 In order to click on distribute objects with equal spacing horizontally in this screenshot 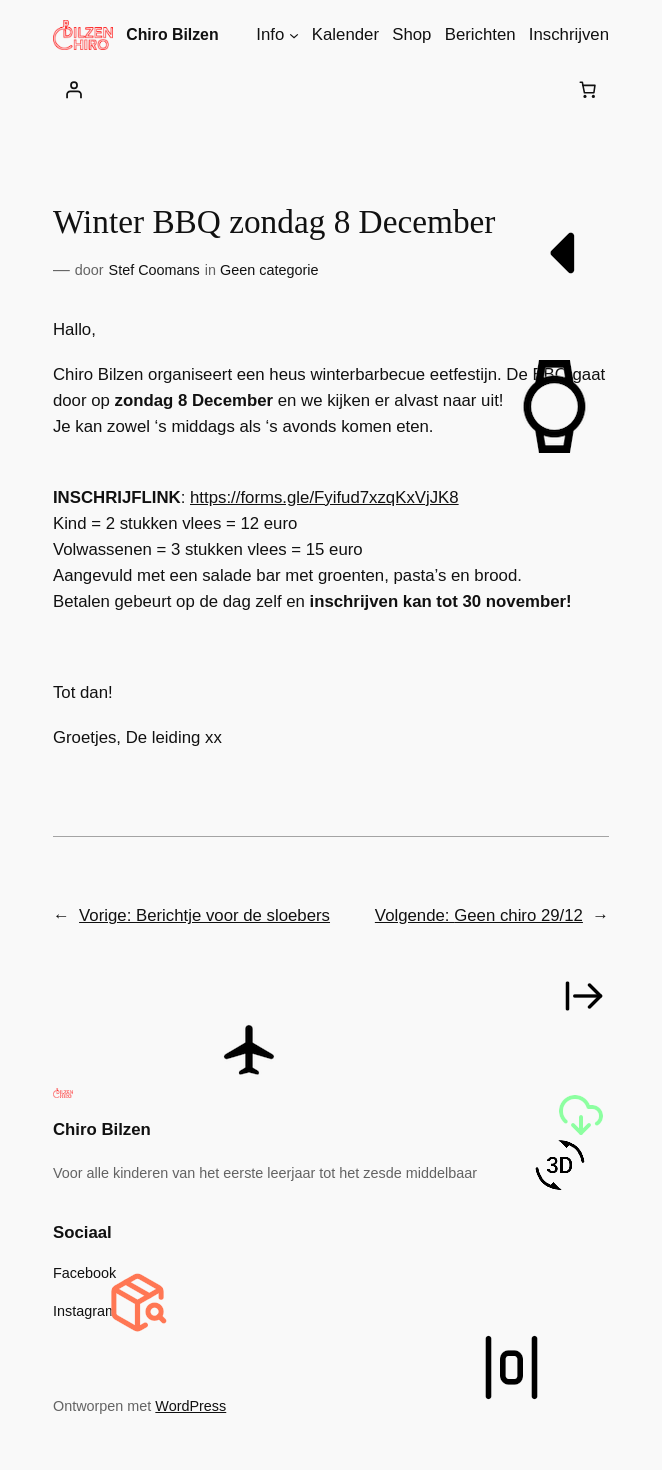, I will do `click(511, 1367)`.